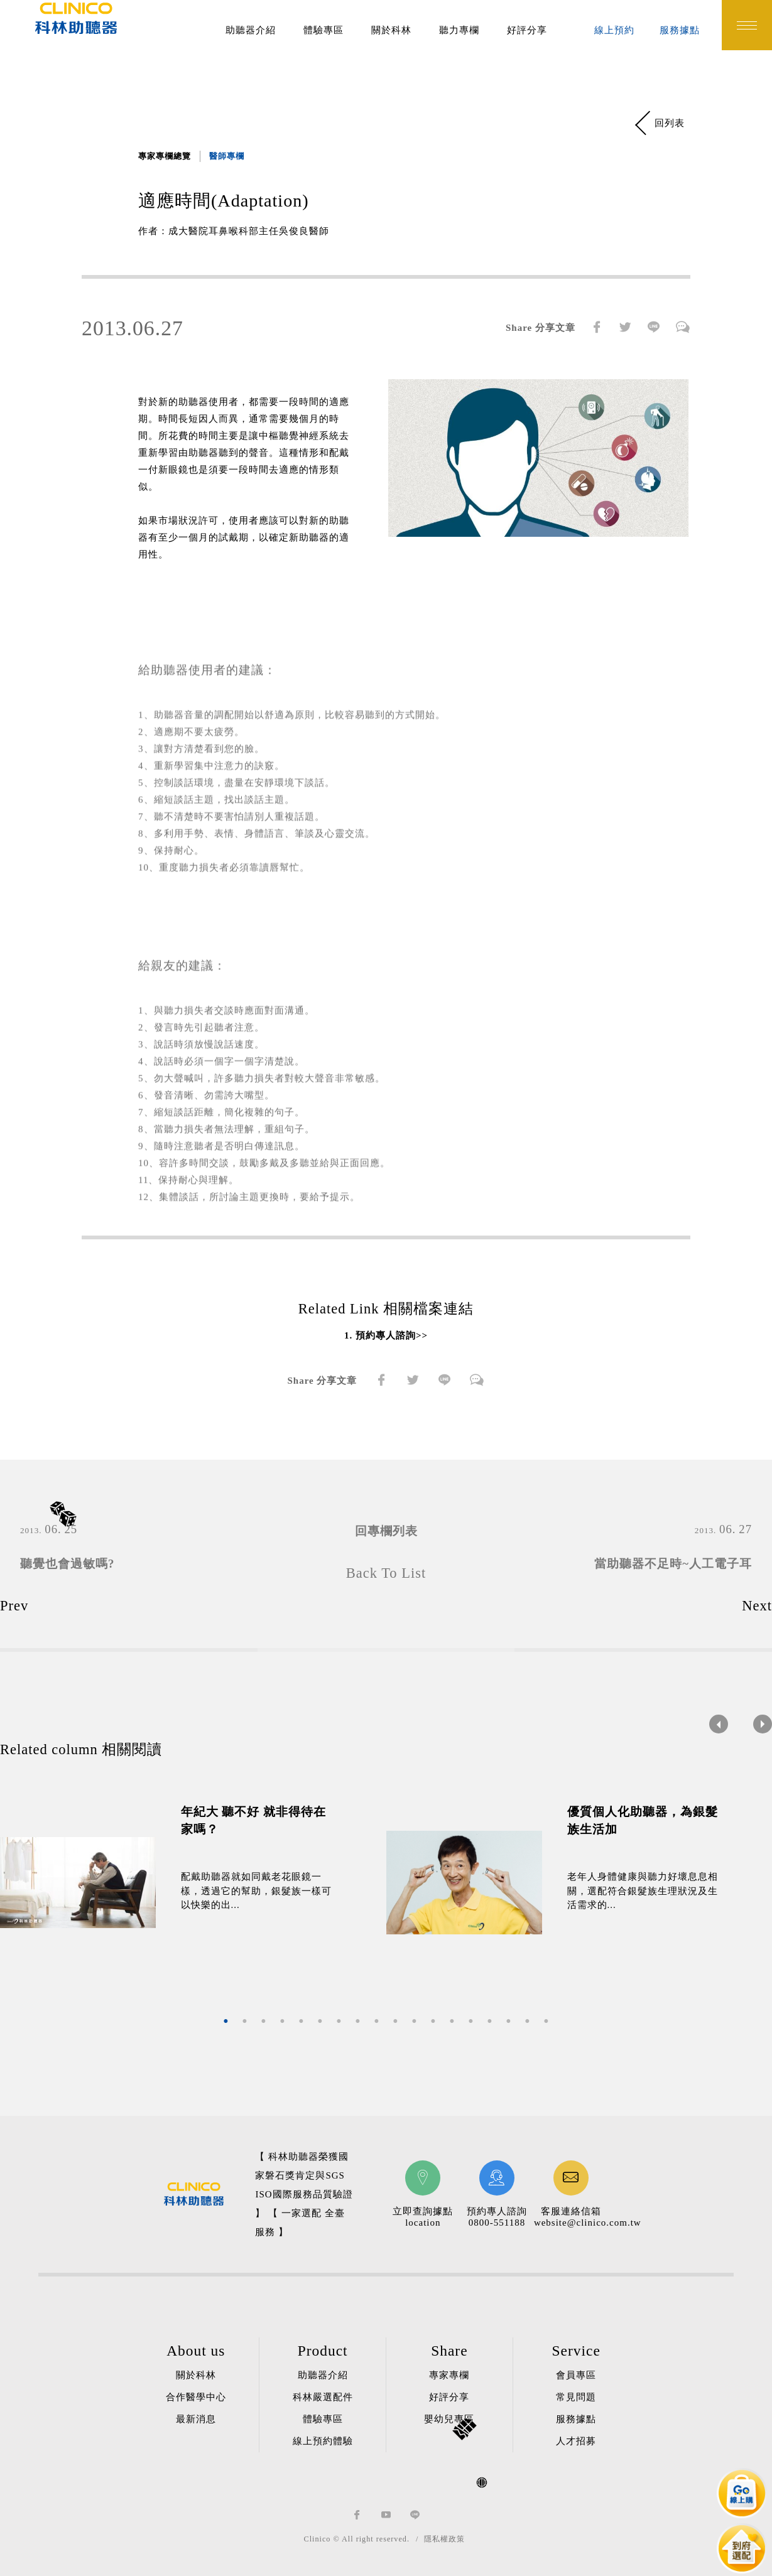  I want to click on roll the dice or randomize selection, so click(63, 1514).